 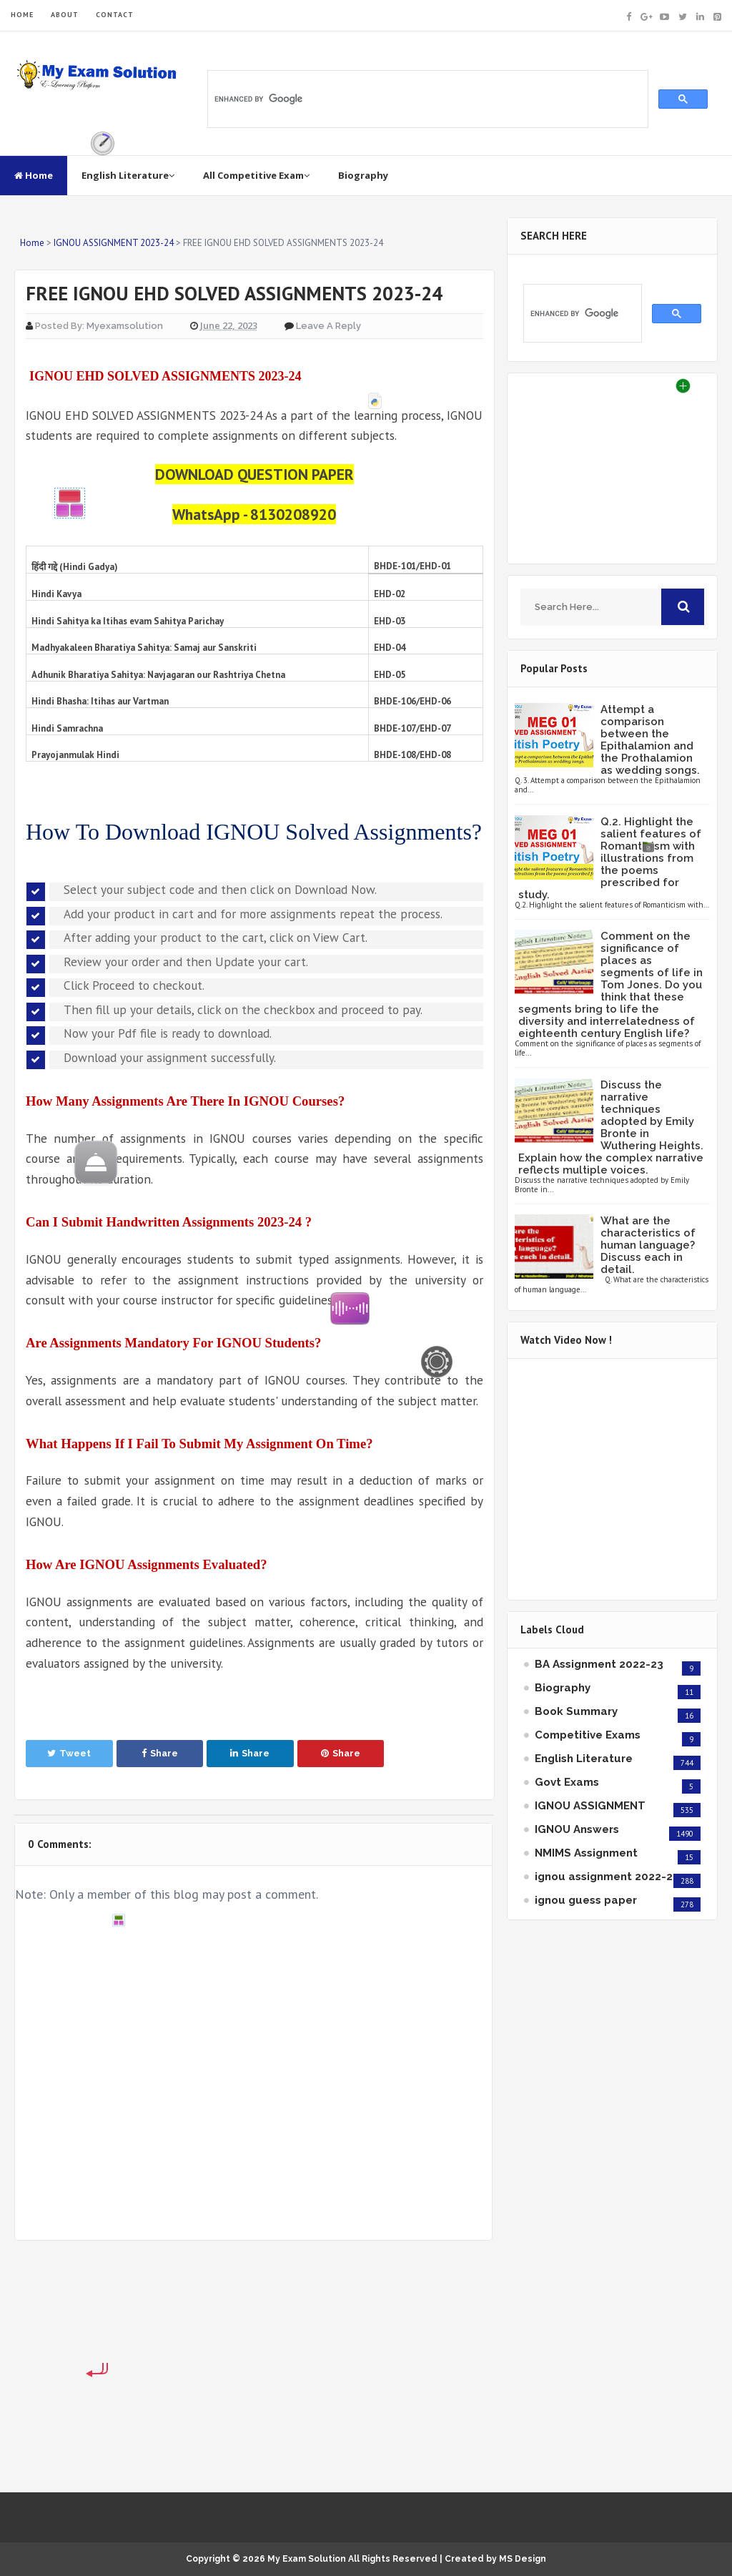 What do you see at coordinates (683, 385) in the screenshot?
I see `add a new item to a list` at bounding box center [683, 385].